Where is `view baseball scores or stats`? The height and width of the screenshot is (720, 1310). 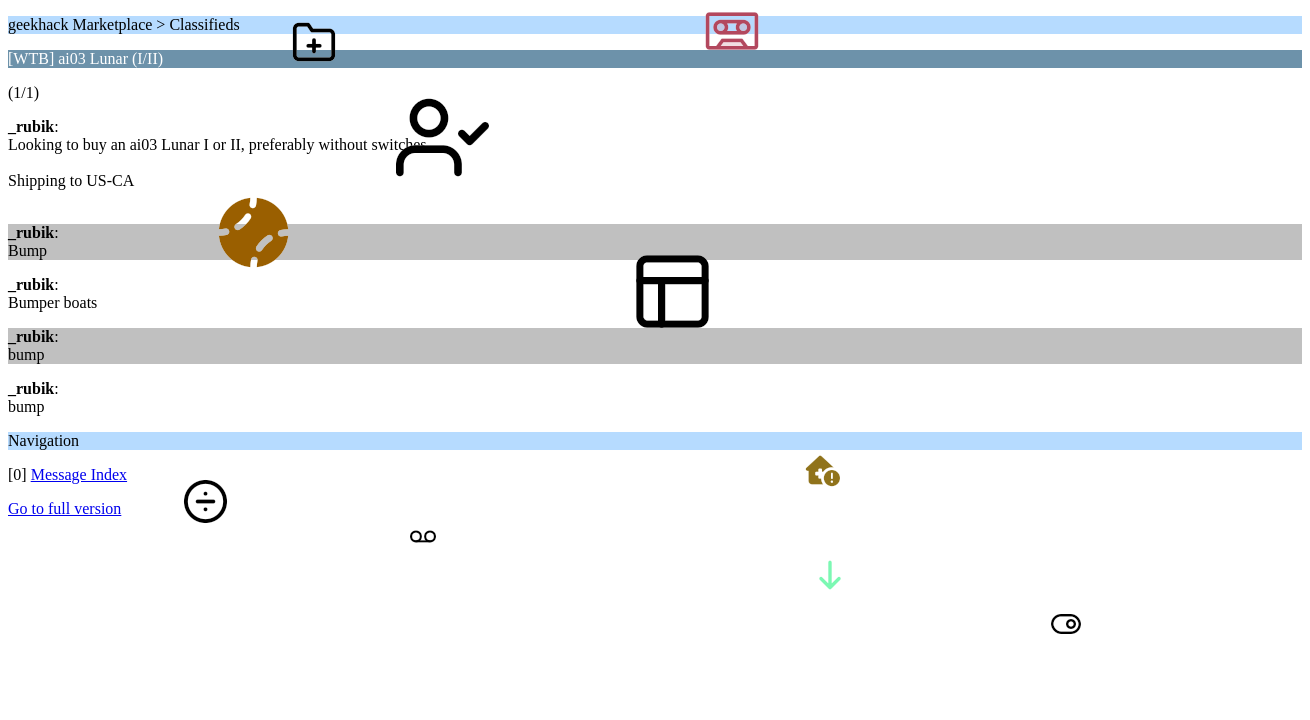
view baseball scores or stats is located at coordinates (253, 232).